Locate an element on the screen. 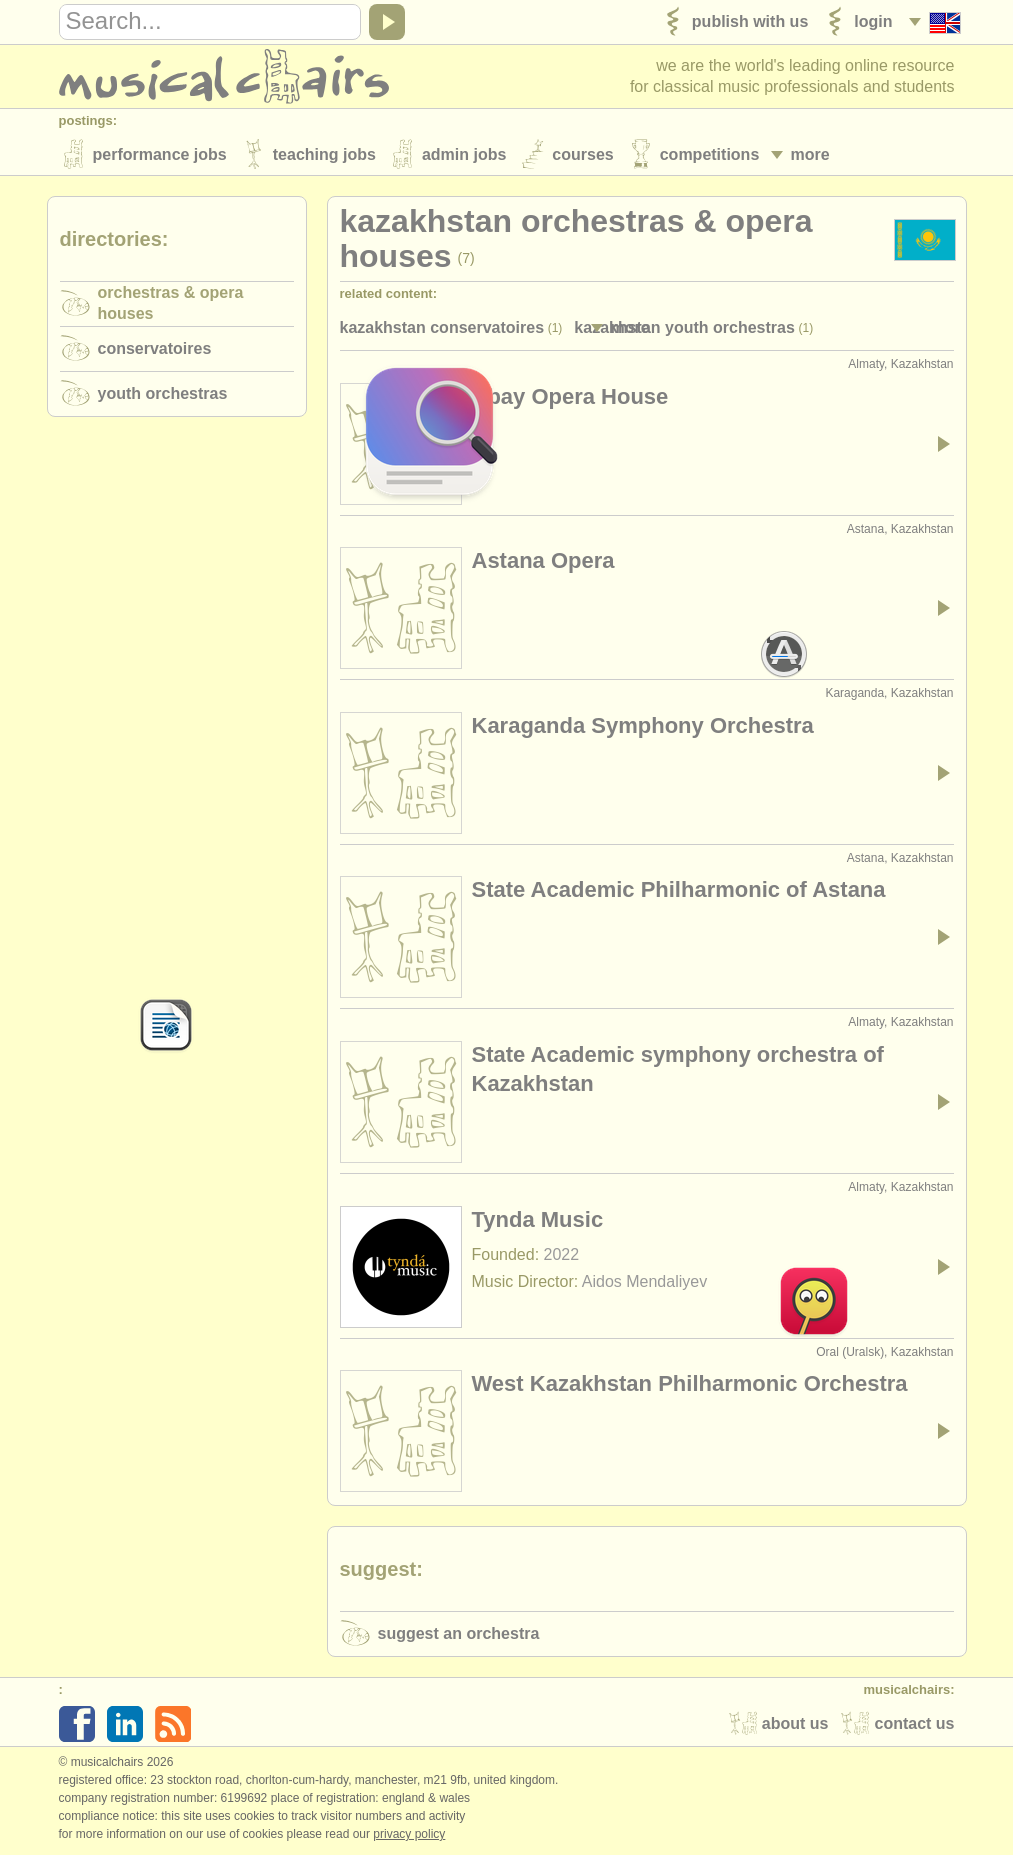 The width and height of the screenshot is (1013, 1855). open share preview app is located at coordinates (429, 431).